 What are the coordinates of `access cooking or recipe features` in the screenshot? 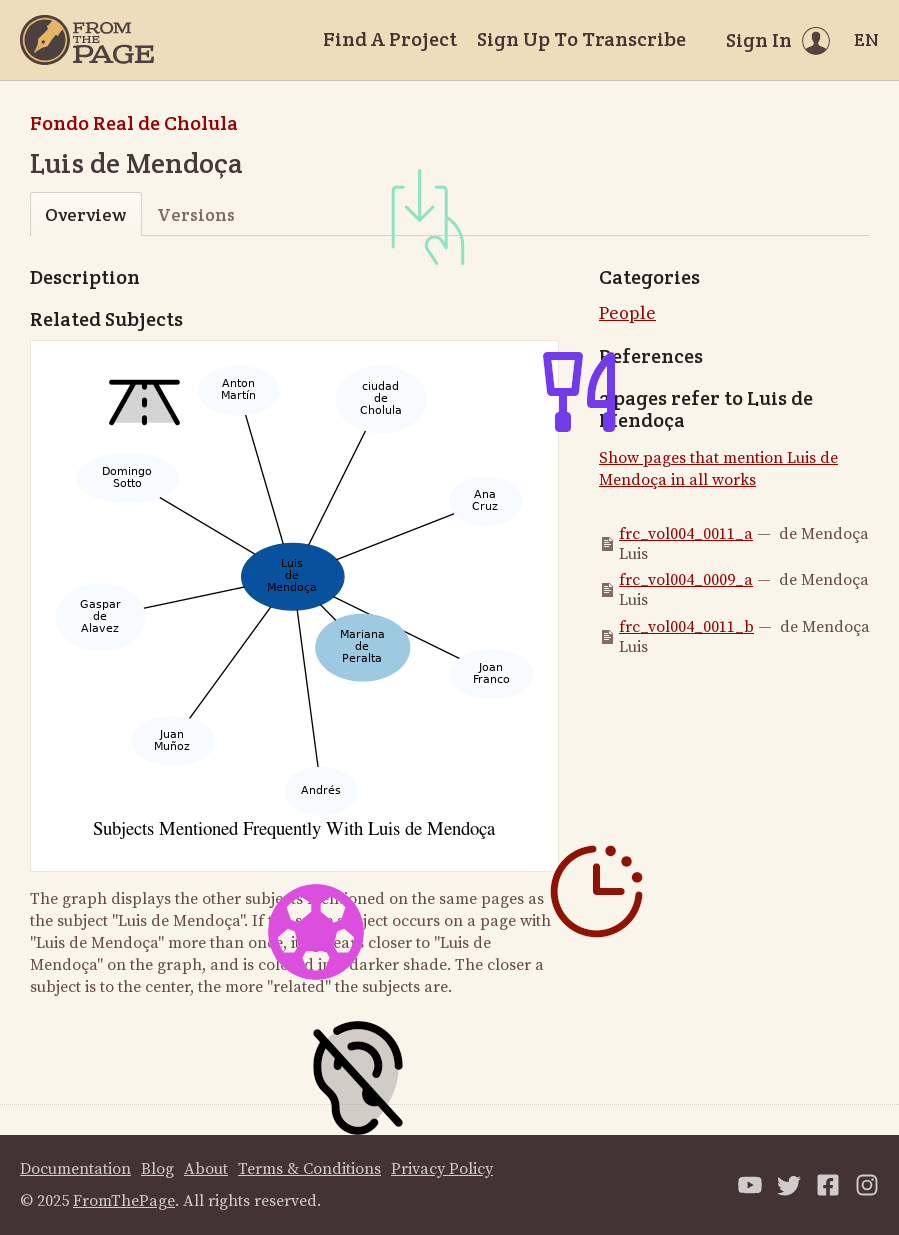 It's located at (579, 392).